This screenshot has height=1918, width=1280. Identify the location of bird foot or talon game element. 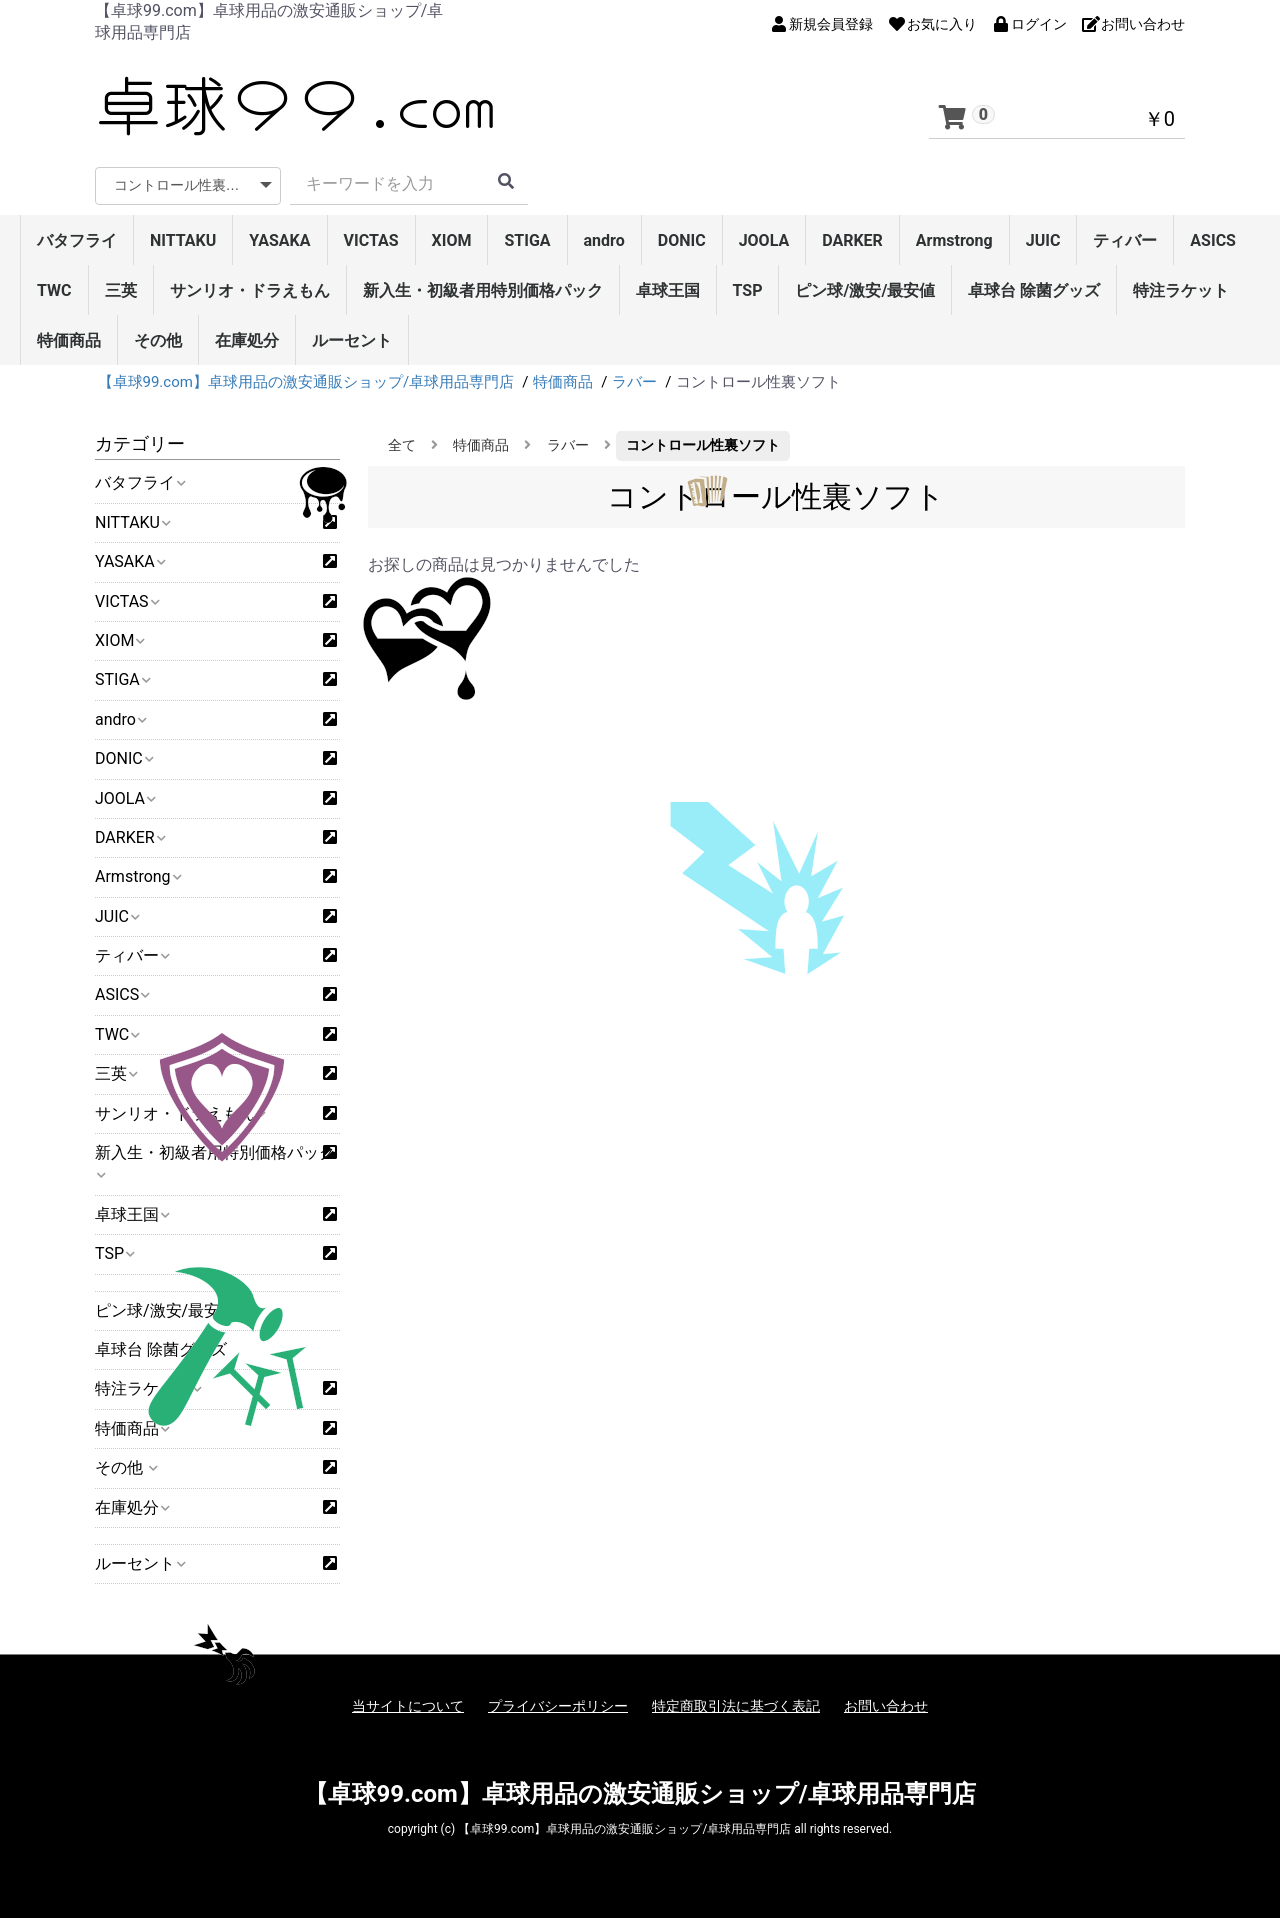
(224, 1654).